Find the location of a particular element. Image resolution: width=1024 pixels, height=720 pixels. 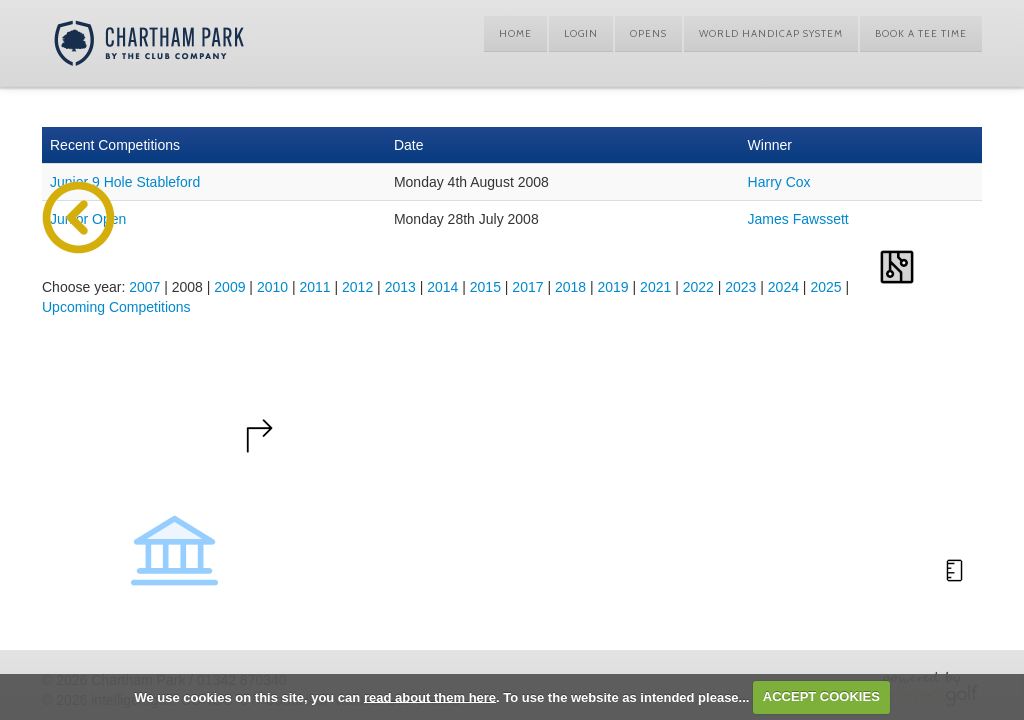

go back to the previous screen is located at coordinates (78, 217).